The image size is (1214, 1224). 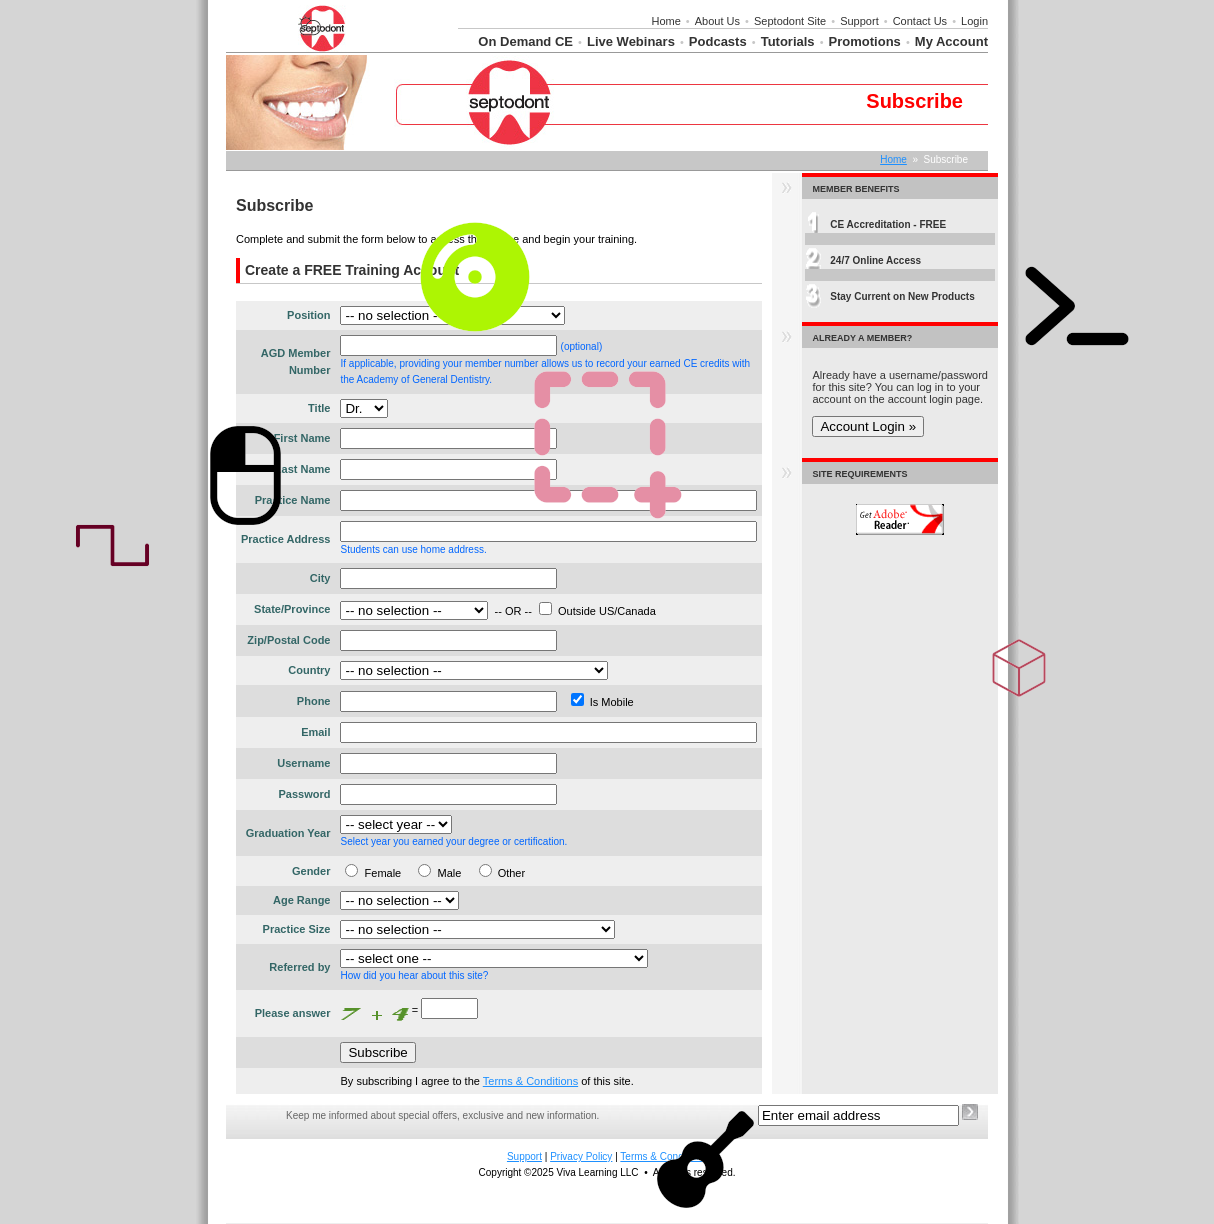 I want to click on view 3D model or object, so click(x=1019, y=668).